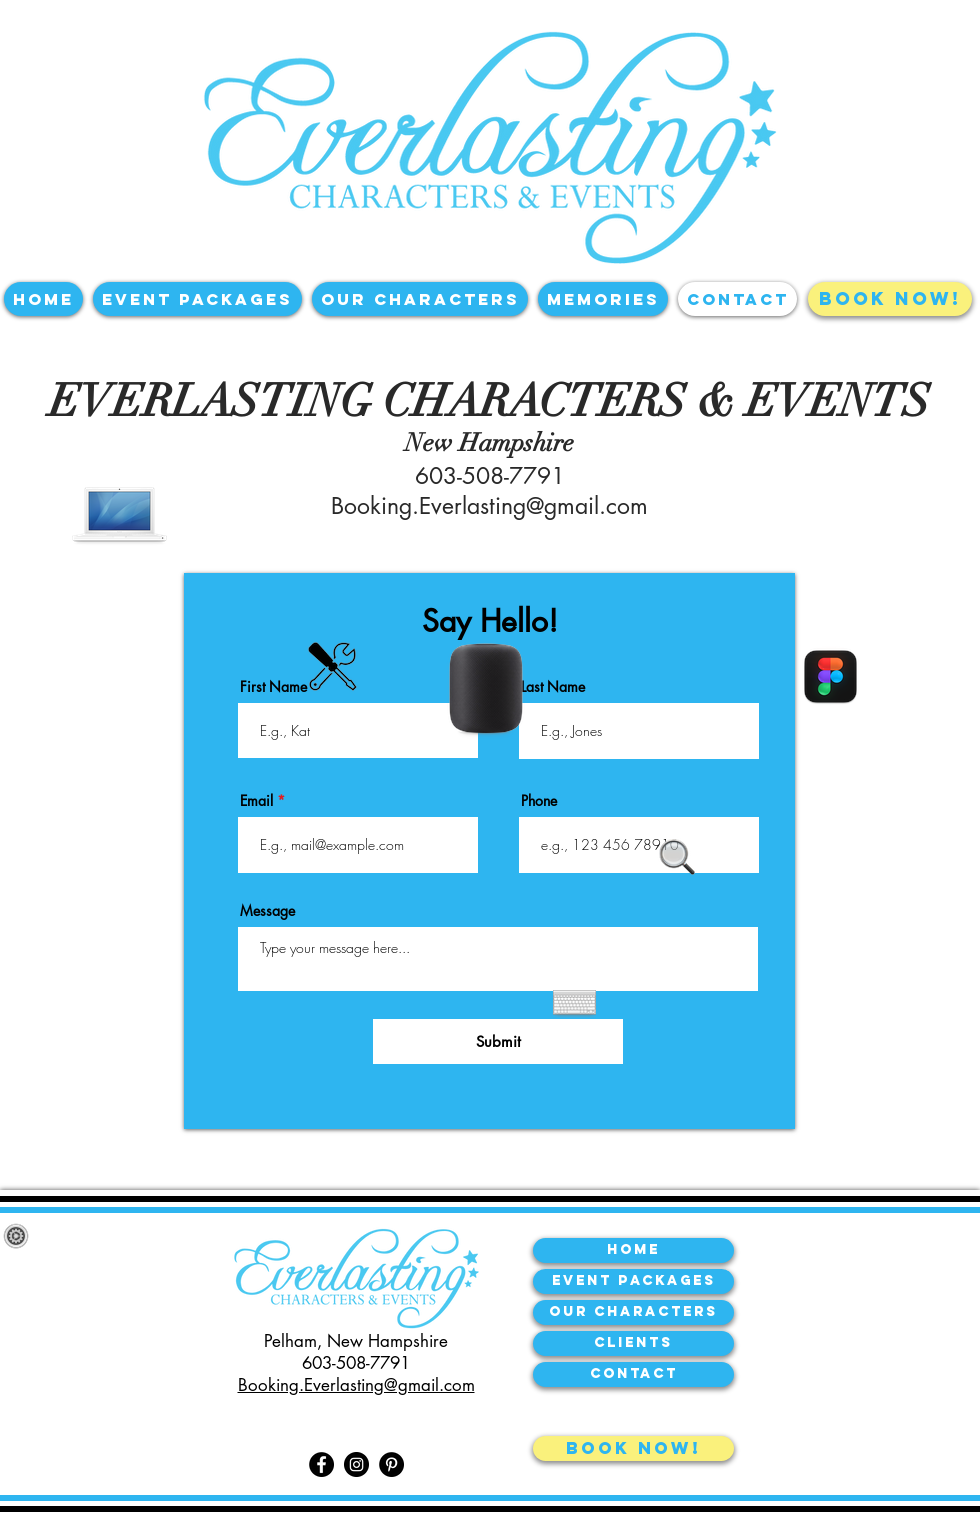 This screenshot has height=1518, width=980. Describe the element at coordinates (16, 1236) in the screenshot. I see `open settings or configuration options` at that location.